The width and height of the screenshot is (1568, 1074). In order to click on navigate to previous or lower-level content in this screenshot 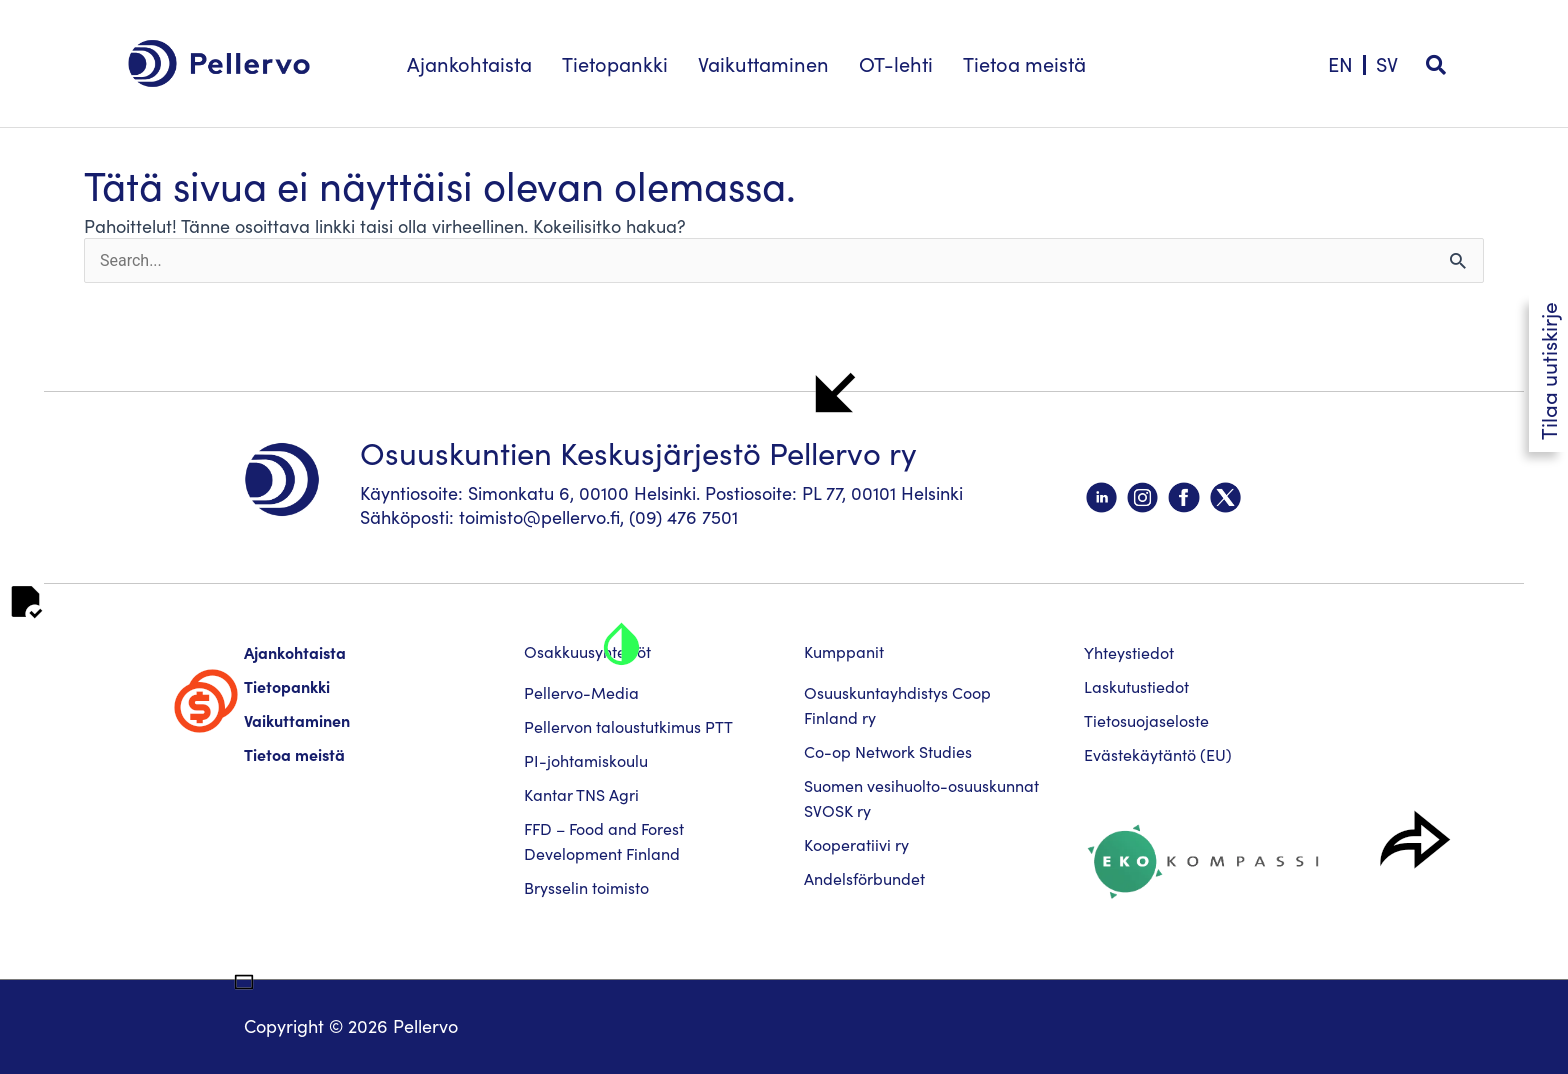, I will do `click(835, 392)`.